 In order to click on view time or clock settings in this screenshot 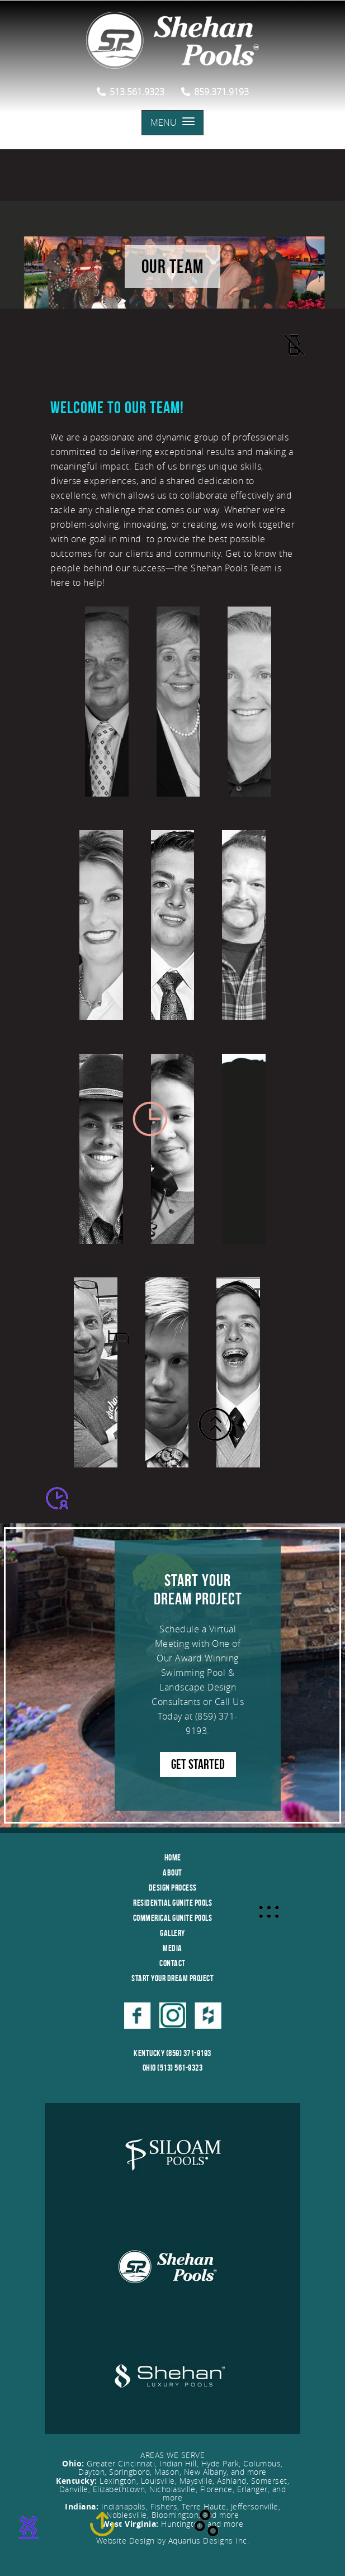, I will do `click(150, 1119)`.